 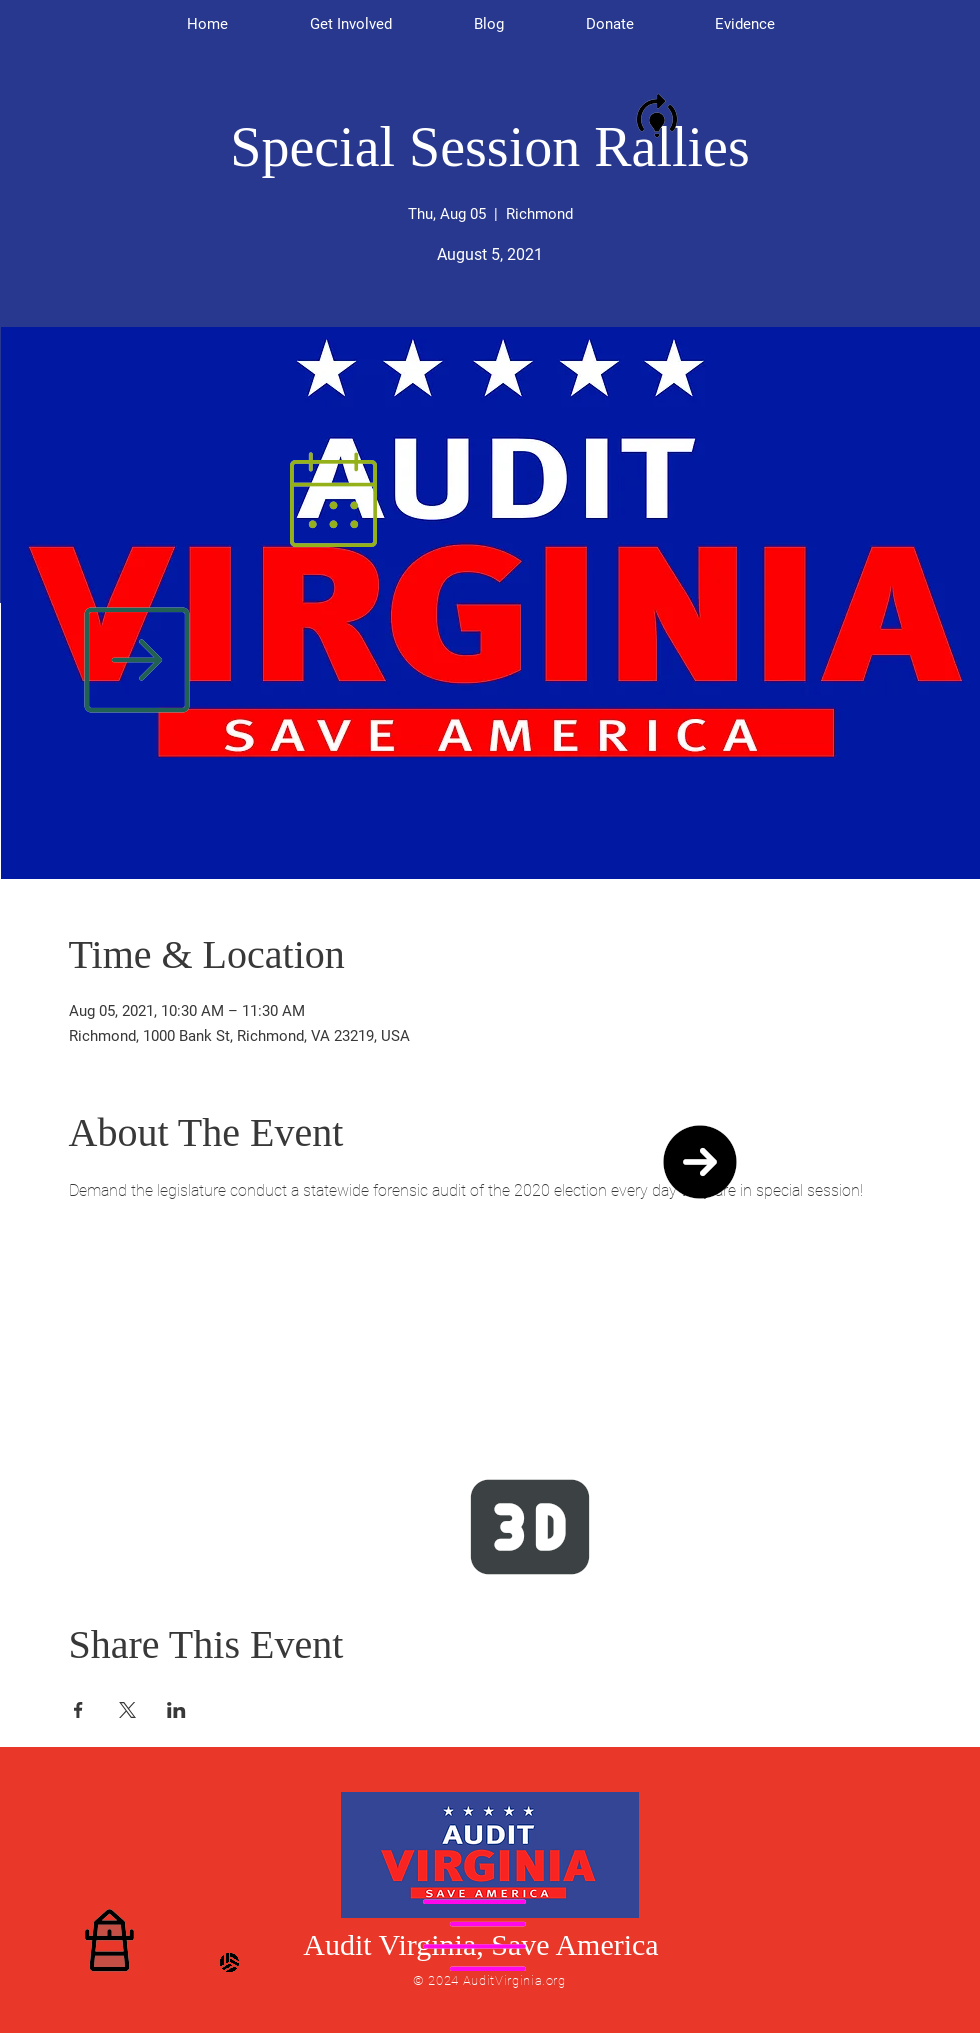 I want to click on access volleyball or sports content, so click(x=229, y=1962).